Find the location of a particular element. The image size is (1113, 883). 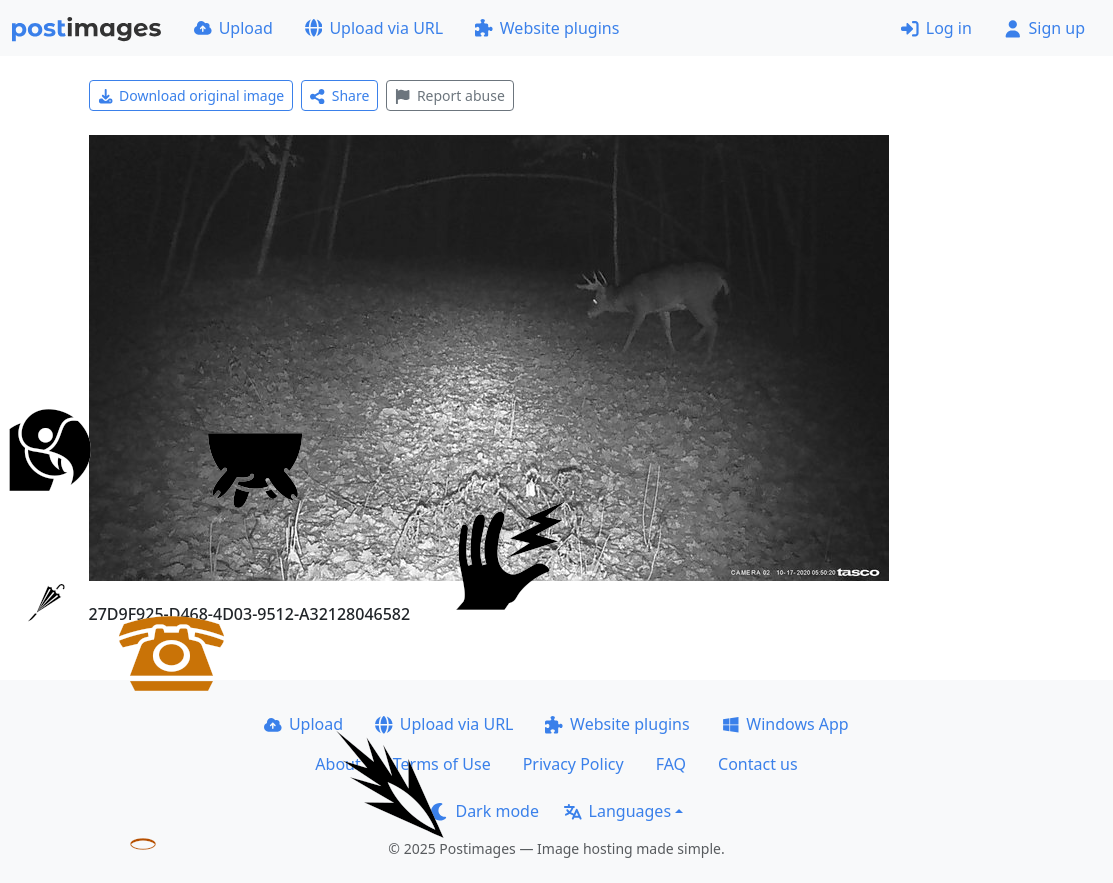

indicates a critical hit or piercing attack is located at coordinates (389, 784).